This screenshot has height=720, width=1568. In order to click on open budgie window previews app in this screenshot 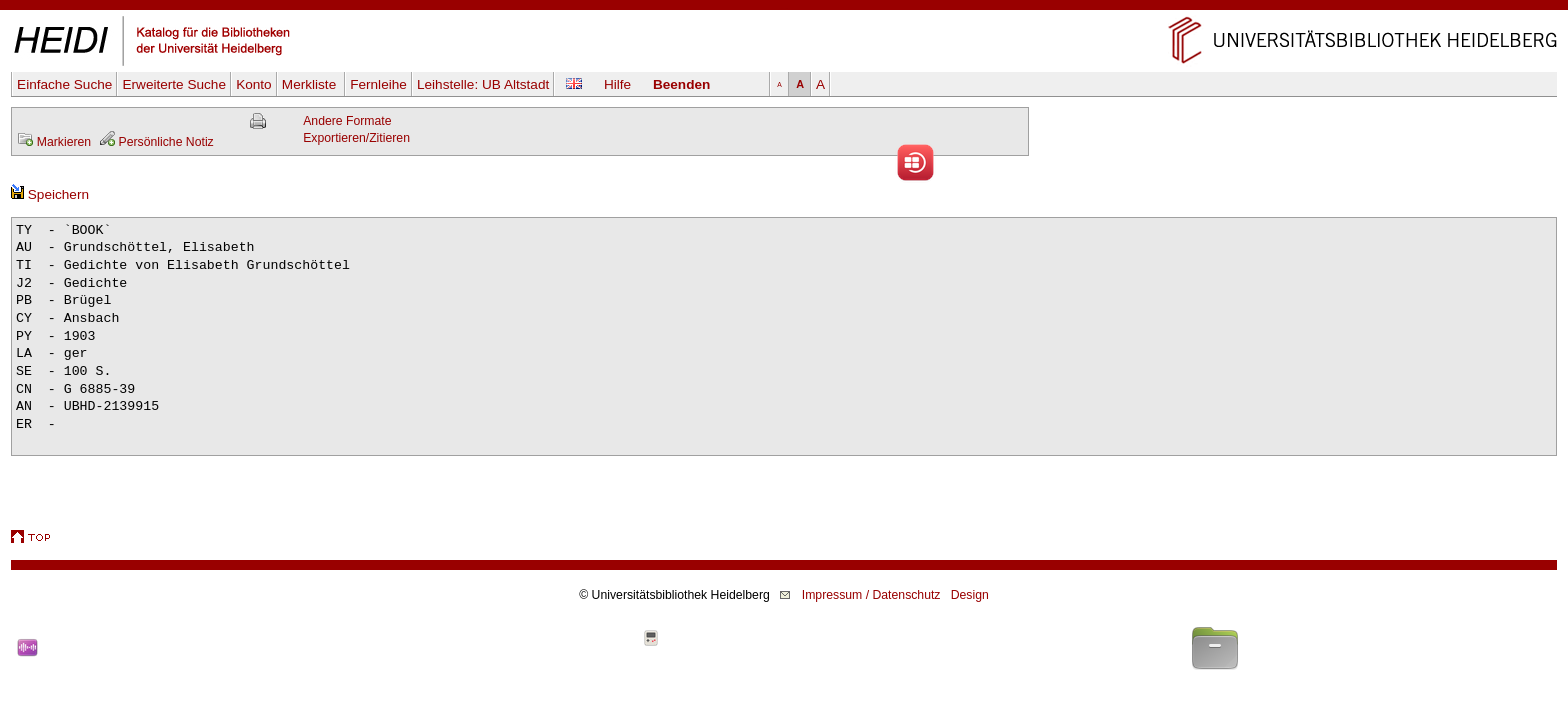, I will do `click(915, 162)`.